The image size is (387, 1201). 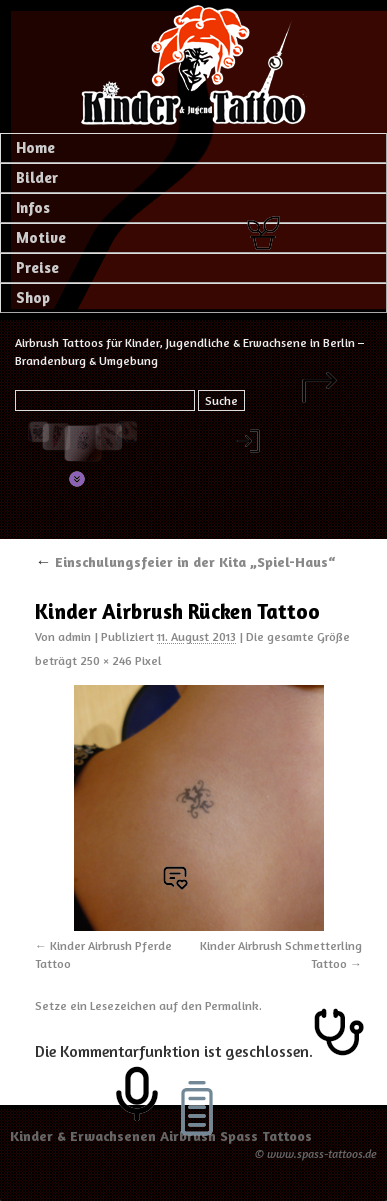 I want to click on battery fully charged, so click(x=197, y=1109).